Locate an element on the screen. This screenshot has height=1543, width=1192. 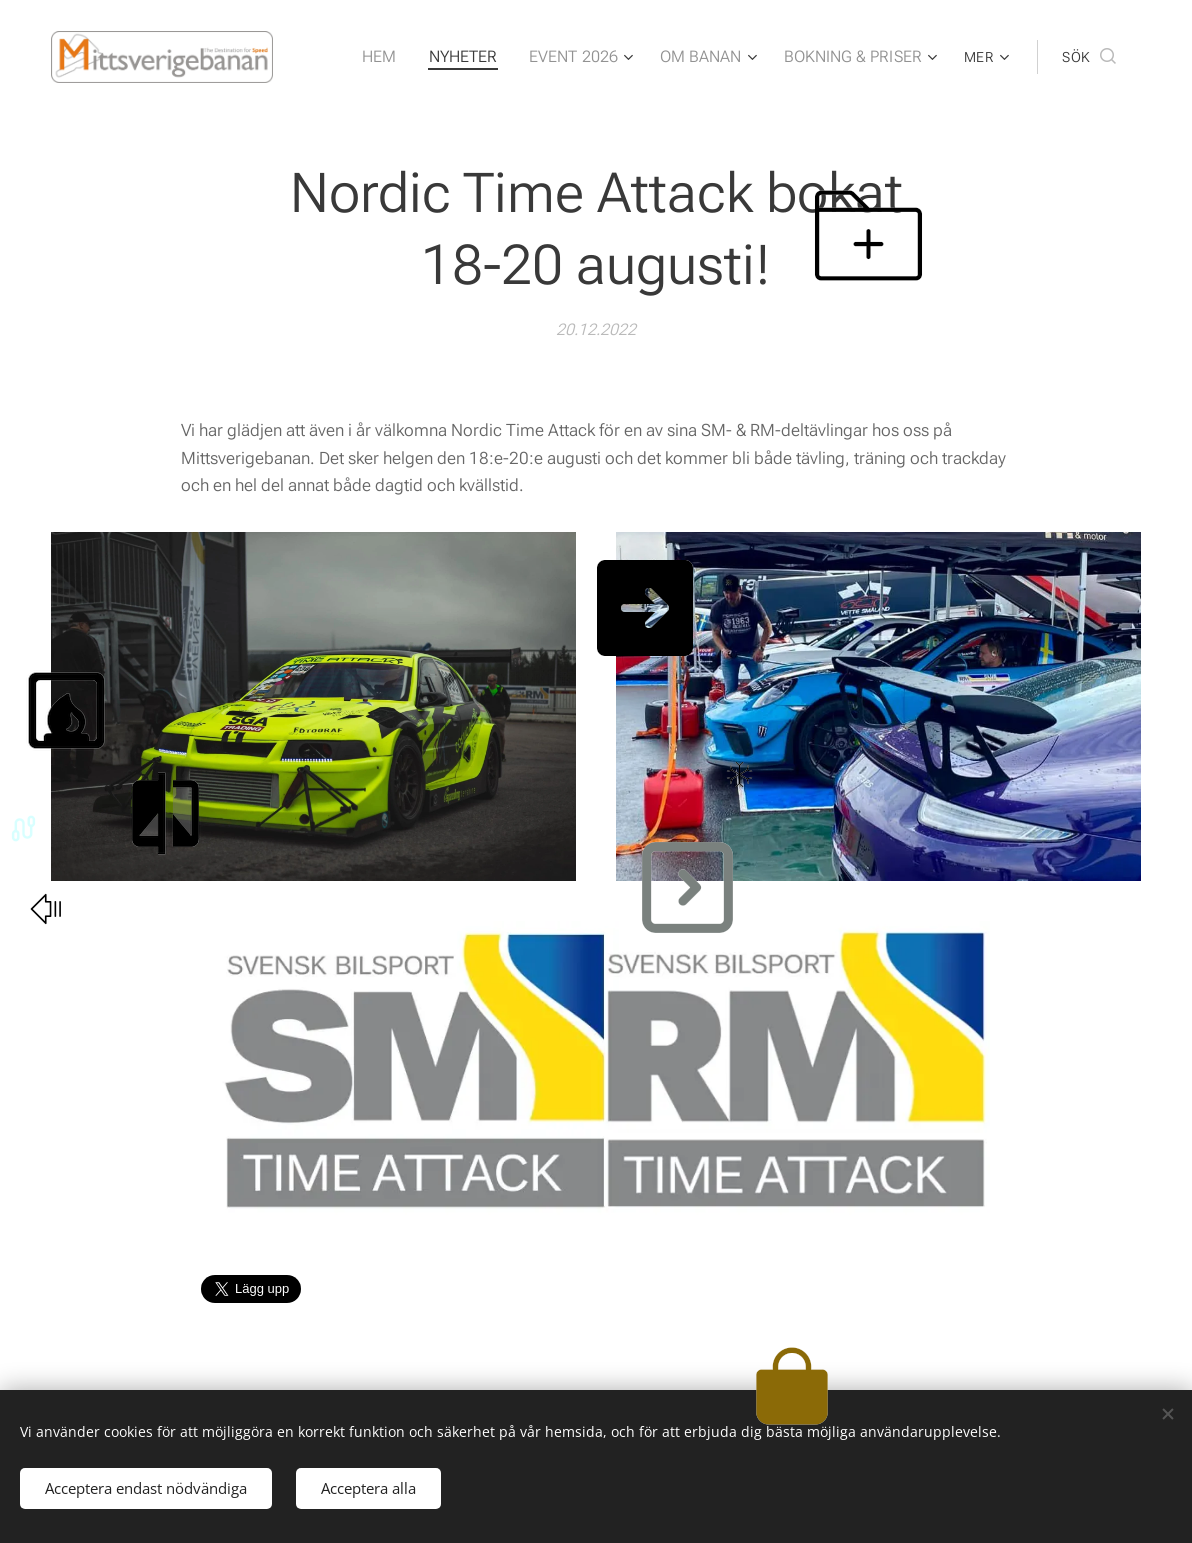
access jump rope workout or exercise is located at coordinates (23, 828).